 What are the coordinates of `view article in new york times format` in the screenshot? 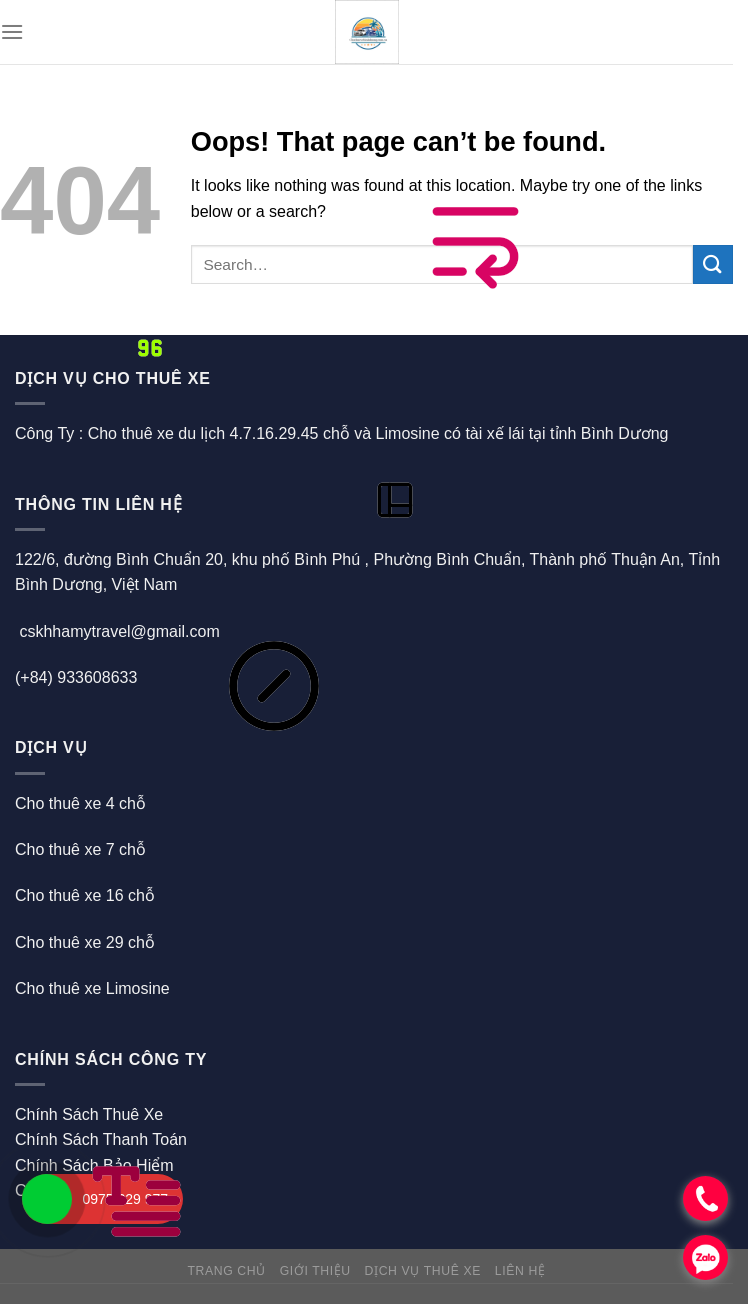 It's located at (135, 1199).